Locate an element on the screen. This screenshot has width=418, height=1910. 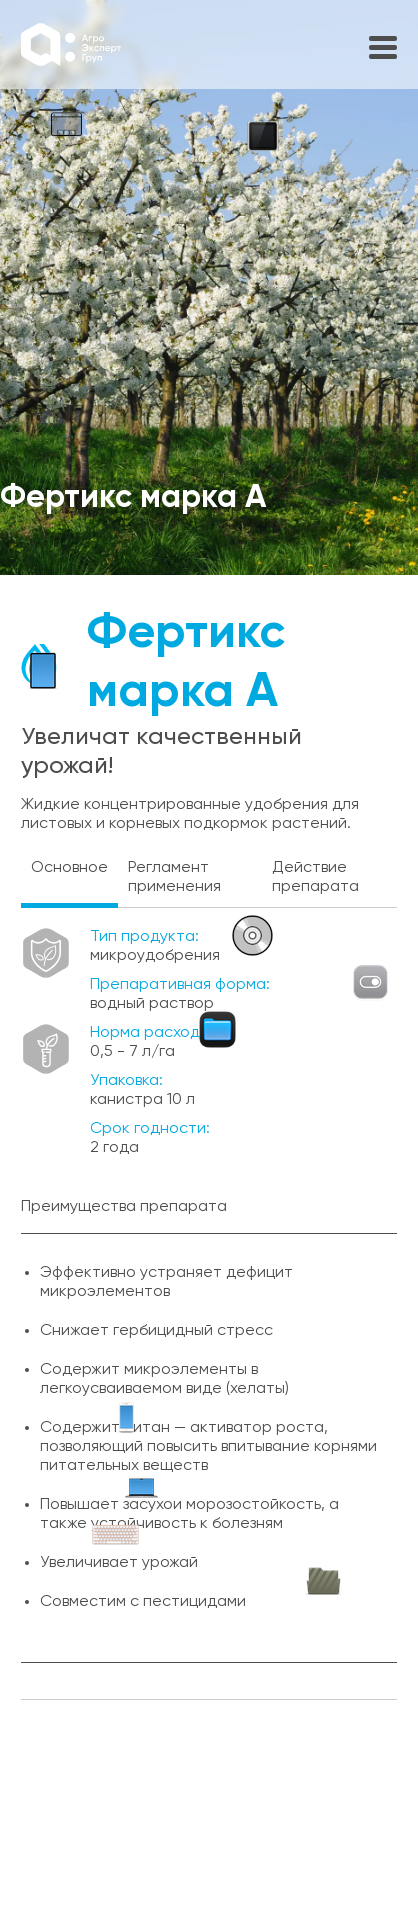
open the files app is located at coordinates (217, 1029).